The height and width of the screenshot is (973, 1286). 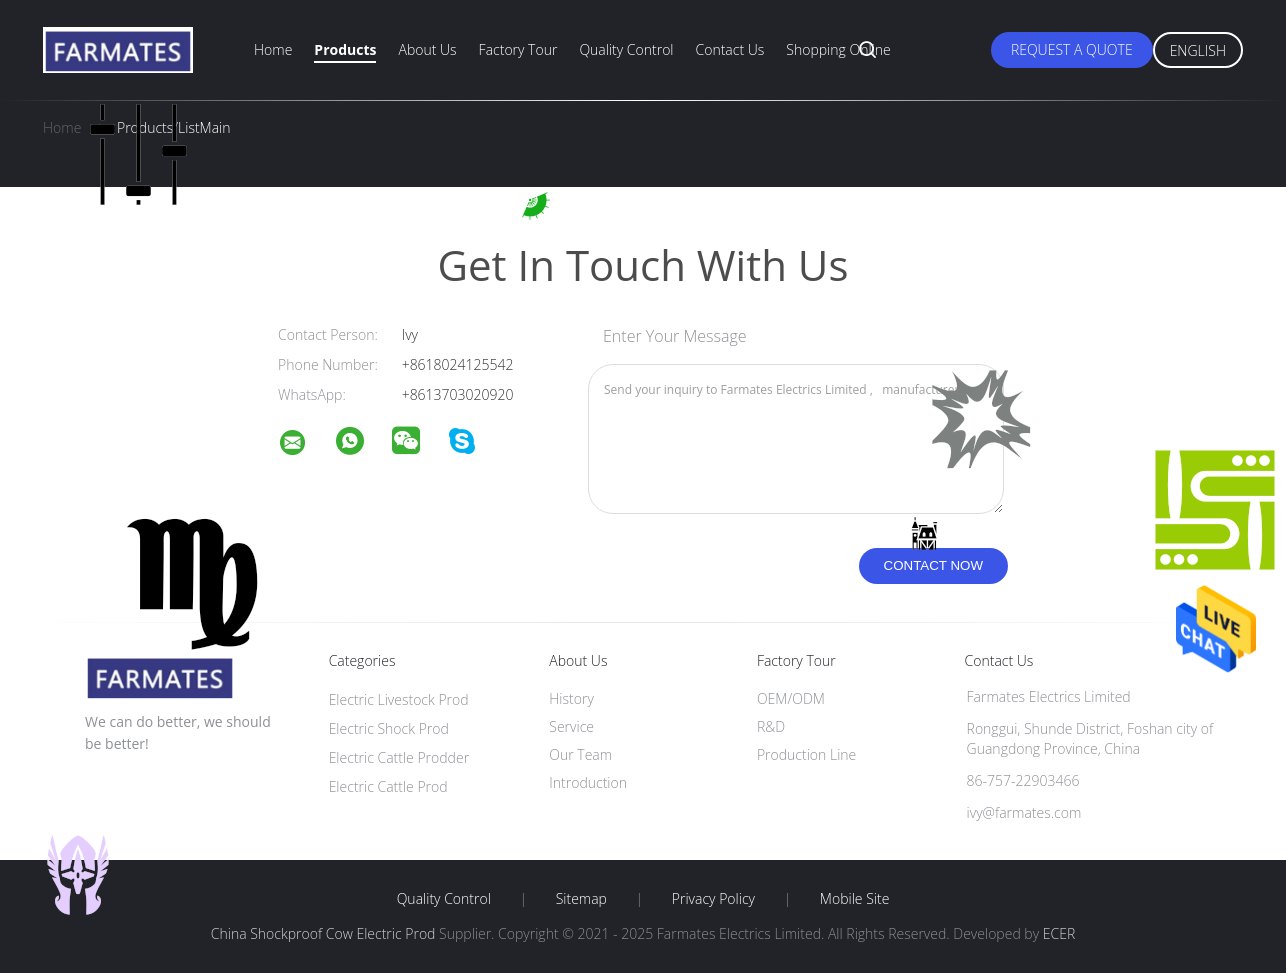 I want to click on indicates a splat or impact effect in gameplay, so click(x=981, y=419).